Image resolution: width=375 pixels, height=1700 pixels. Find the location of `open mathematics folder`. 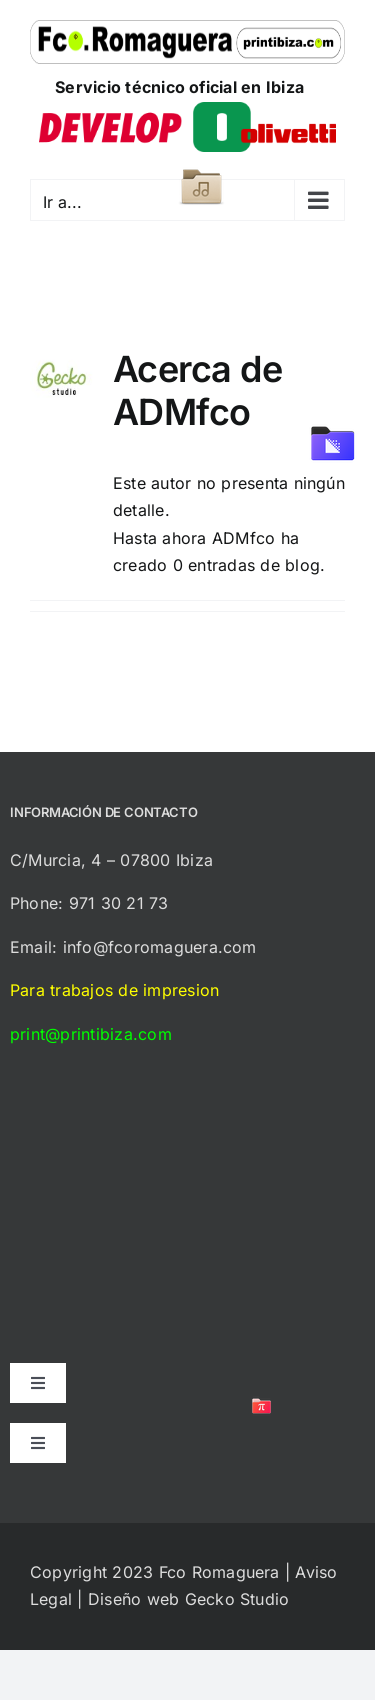

open mathematics folder is located at coordinates (261, 1406).